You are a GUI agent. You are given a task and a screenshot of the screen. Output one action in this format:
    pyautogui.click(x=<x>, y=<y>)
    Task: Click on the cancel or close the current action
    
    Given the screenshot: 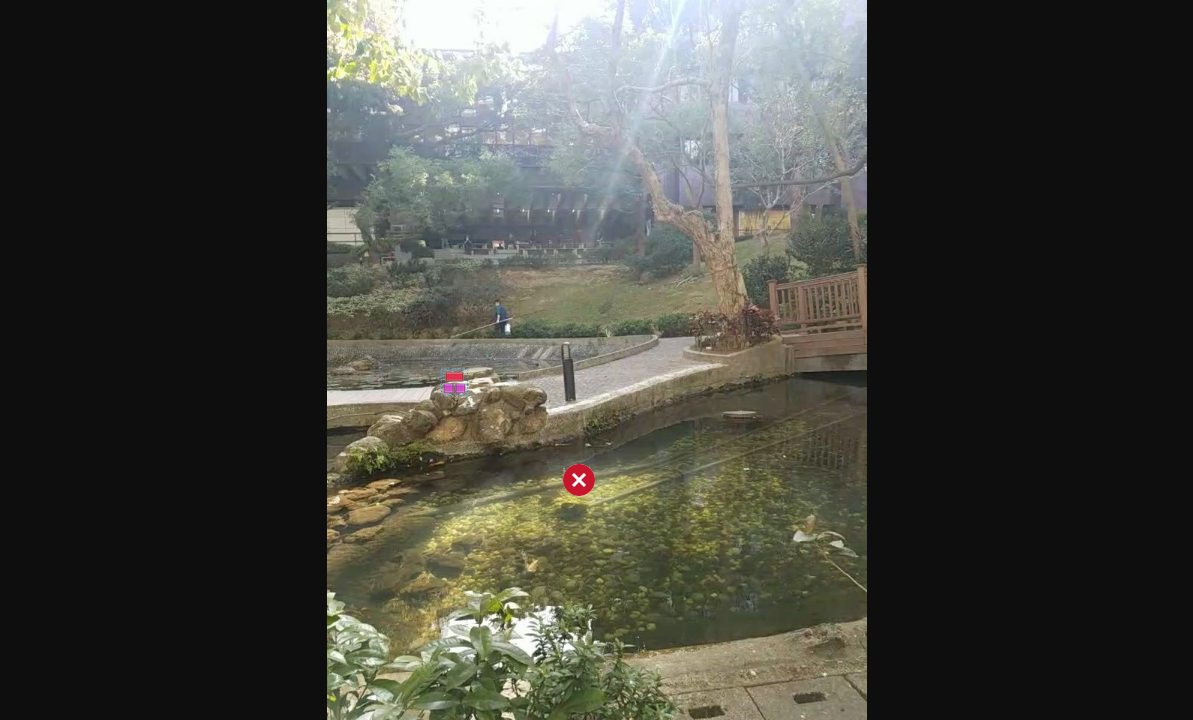 What is the action you would take?
    pyautogui.click(x=579, y=480)
    